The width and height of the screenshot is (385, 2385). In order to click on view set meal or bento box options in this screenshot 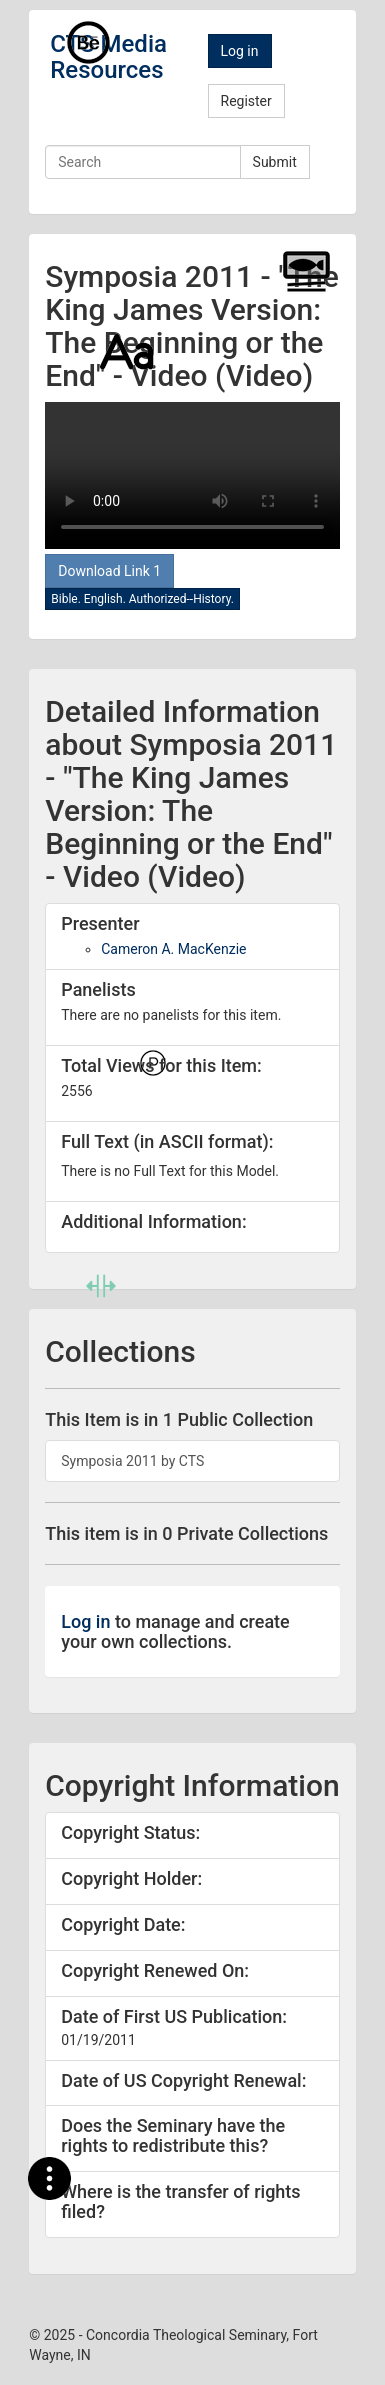, I will do `click(306, 272)`.